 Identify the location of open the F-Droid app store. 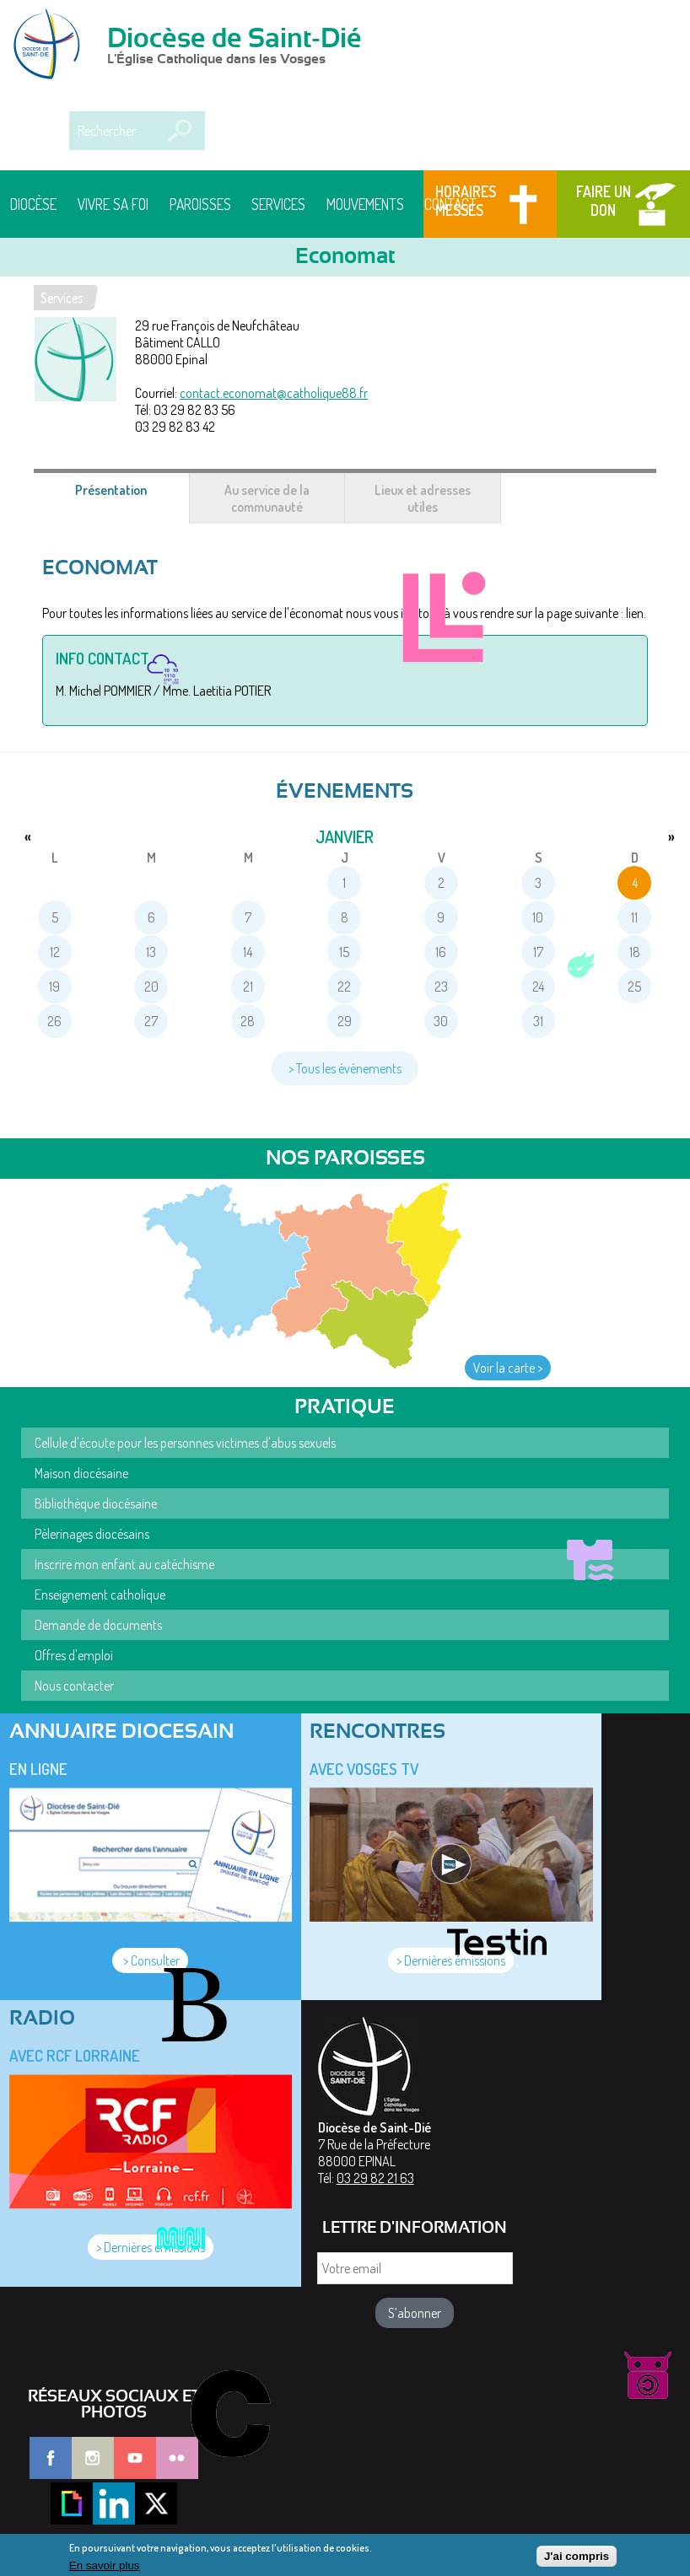
(648, 2375).